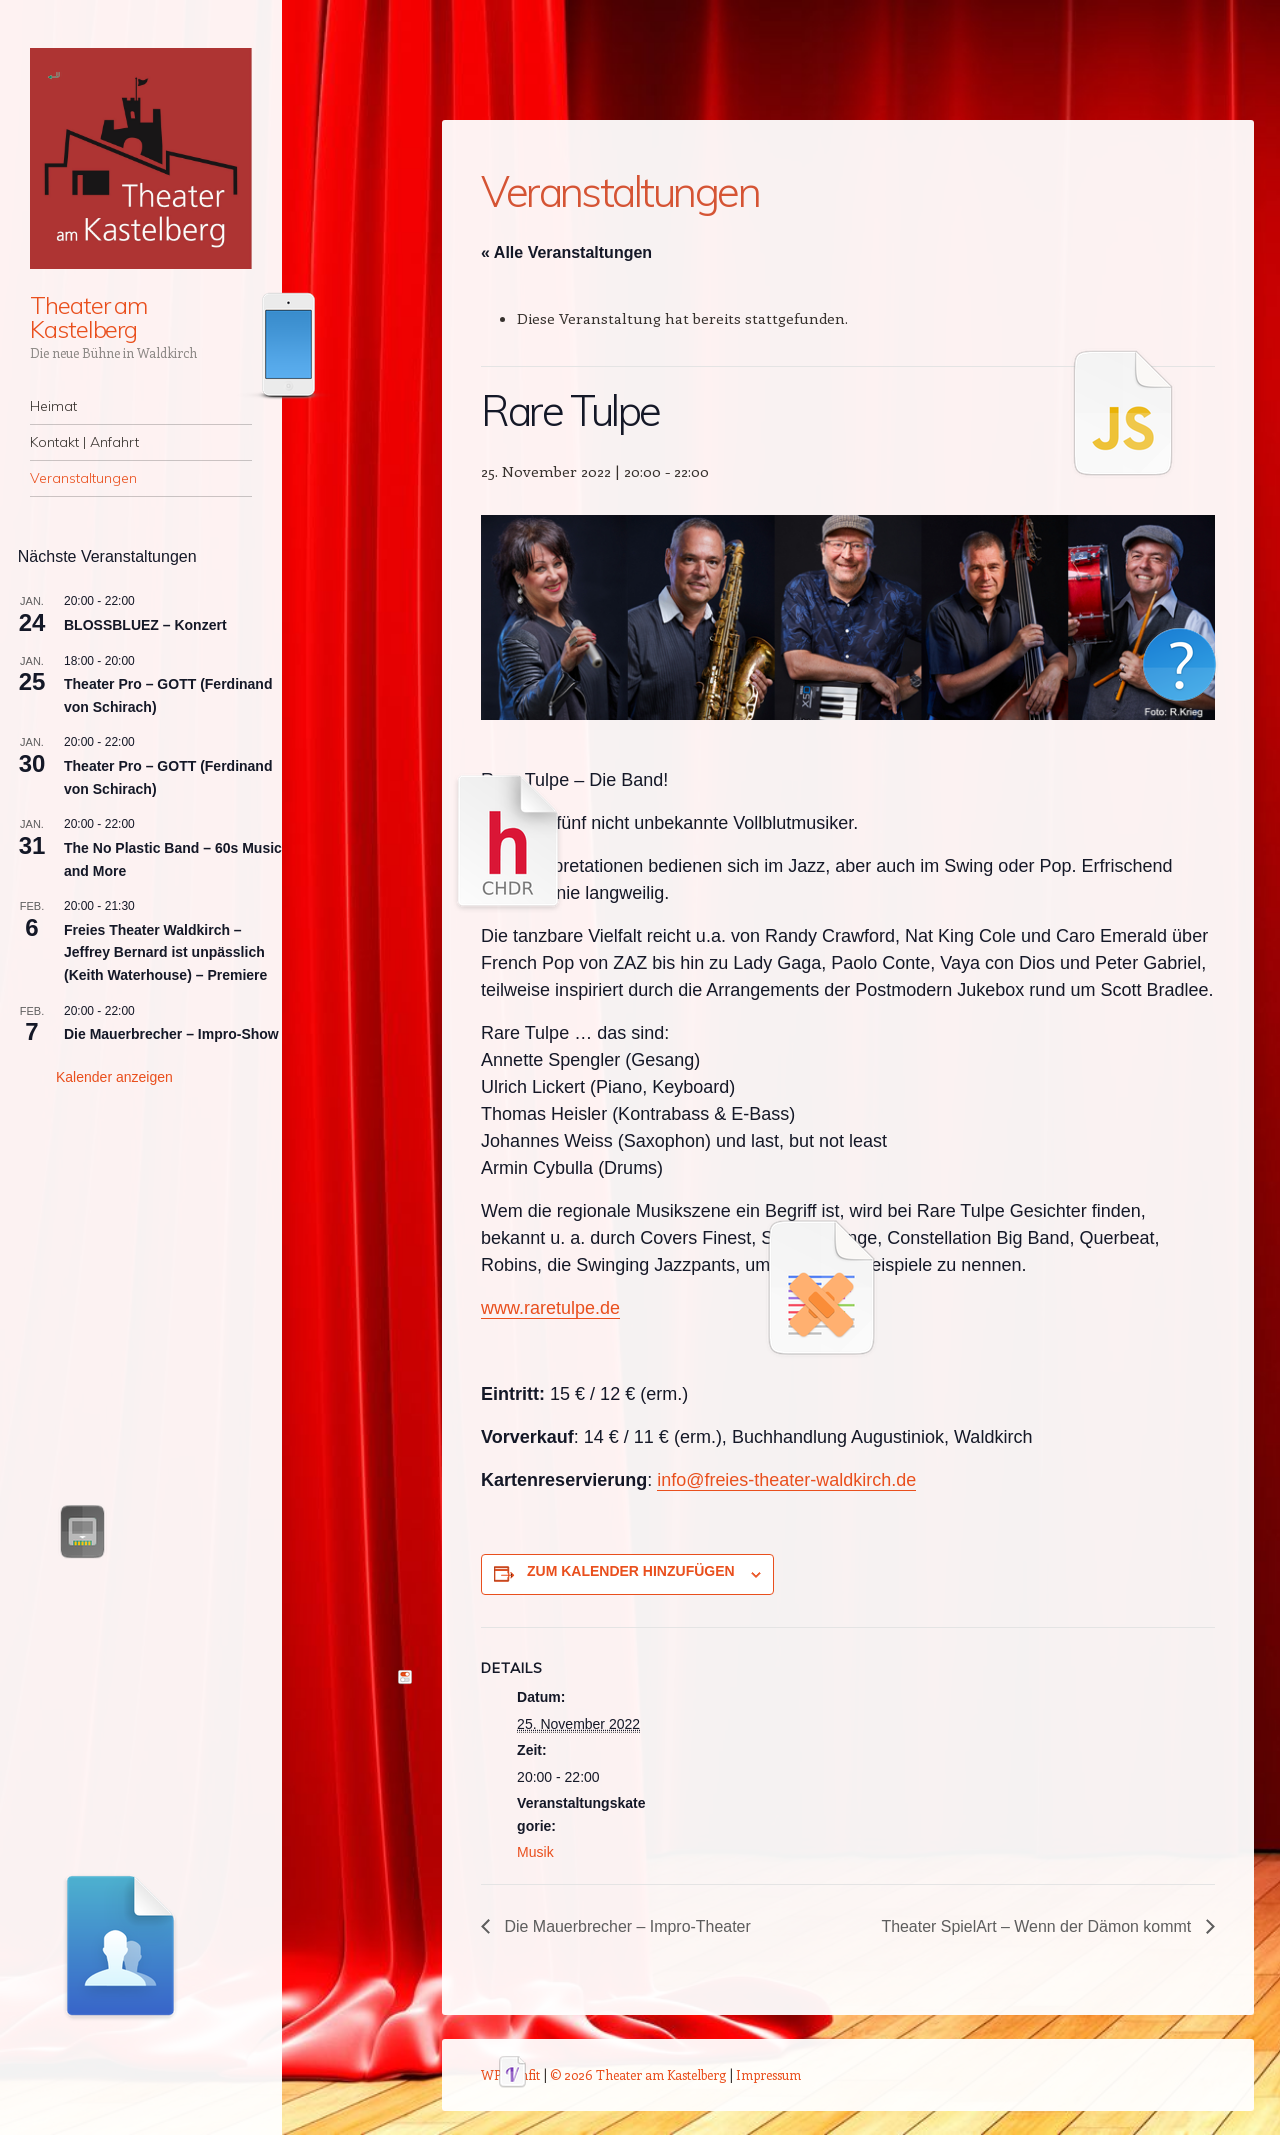 This screenshot has width=1280, height=2135. Describe the element at coordinates (1123, 413) in the screenshot. I see `javascript source code file` at that location.